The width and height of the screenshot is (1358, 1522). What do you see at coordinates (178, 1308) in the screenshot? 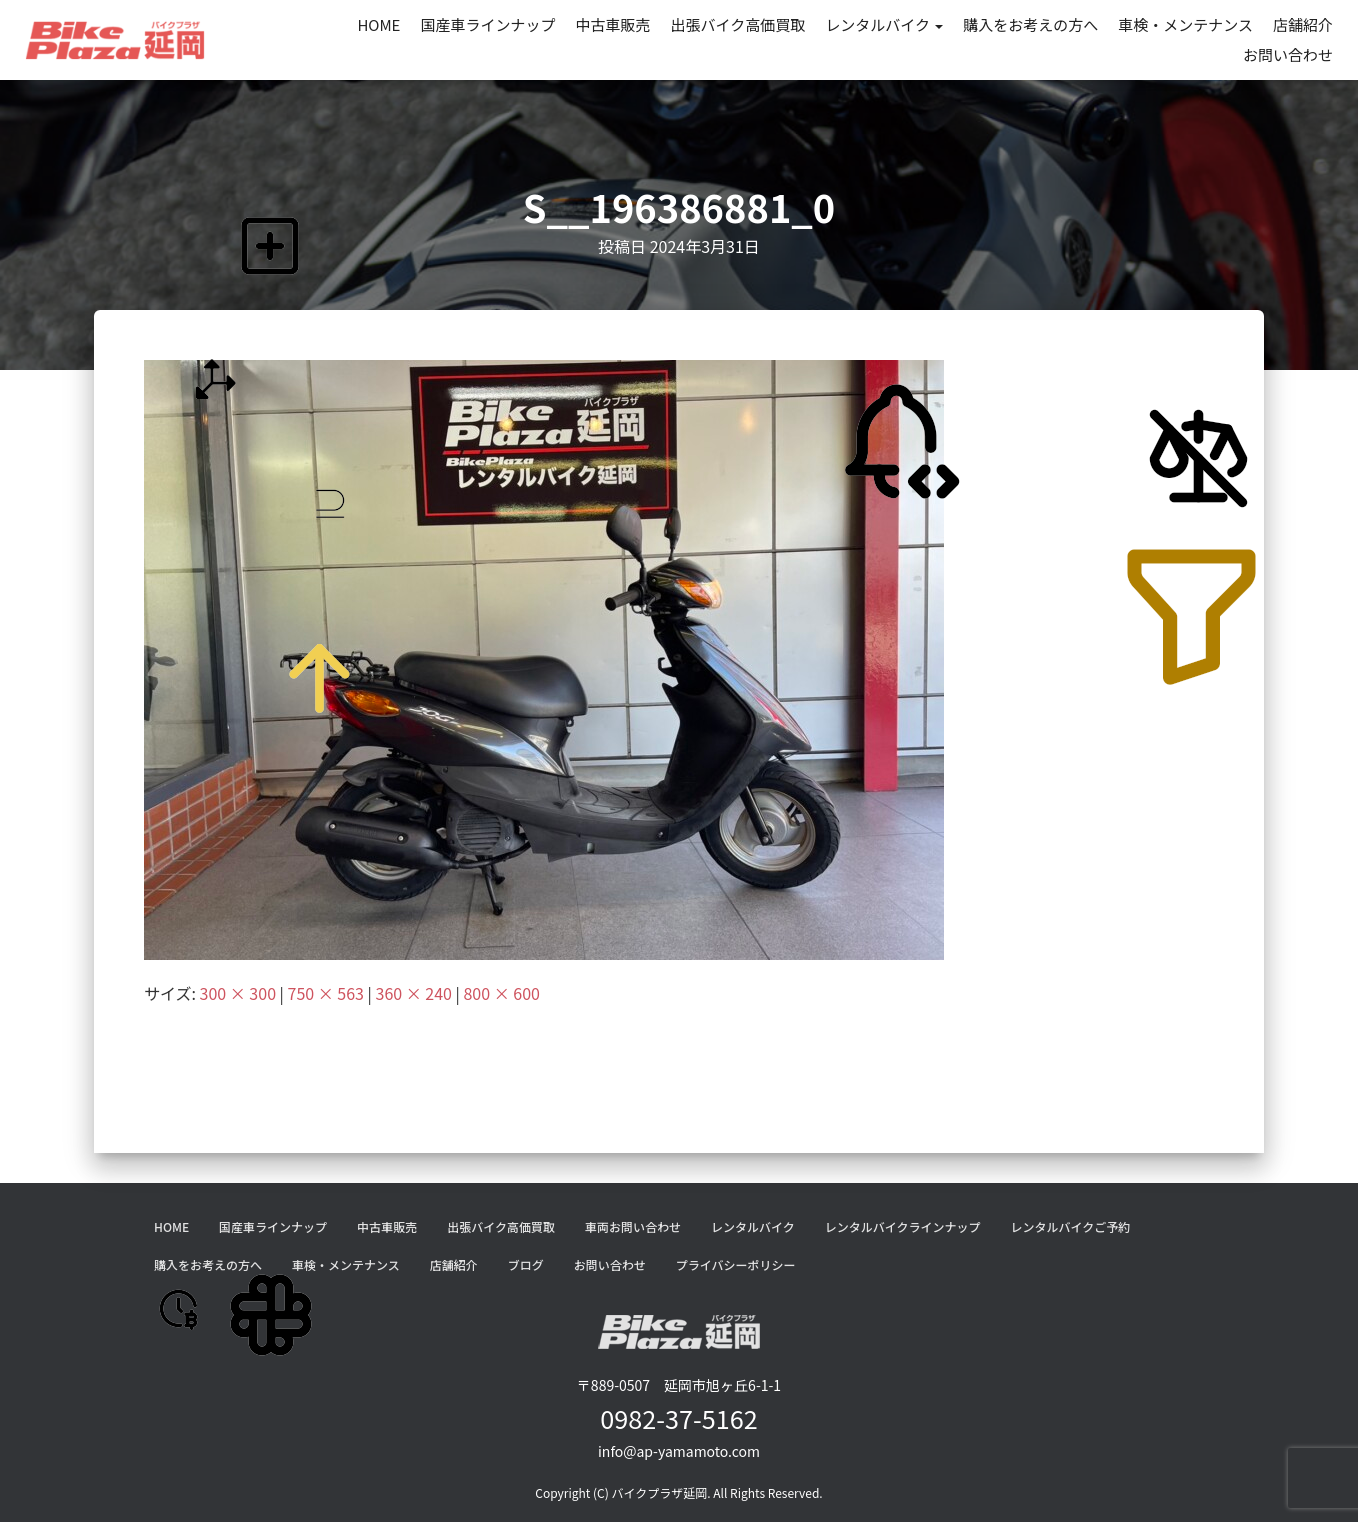
I see `view bitcoin transaction history` at bounding box center [178, 1308].